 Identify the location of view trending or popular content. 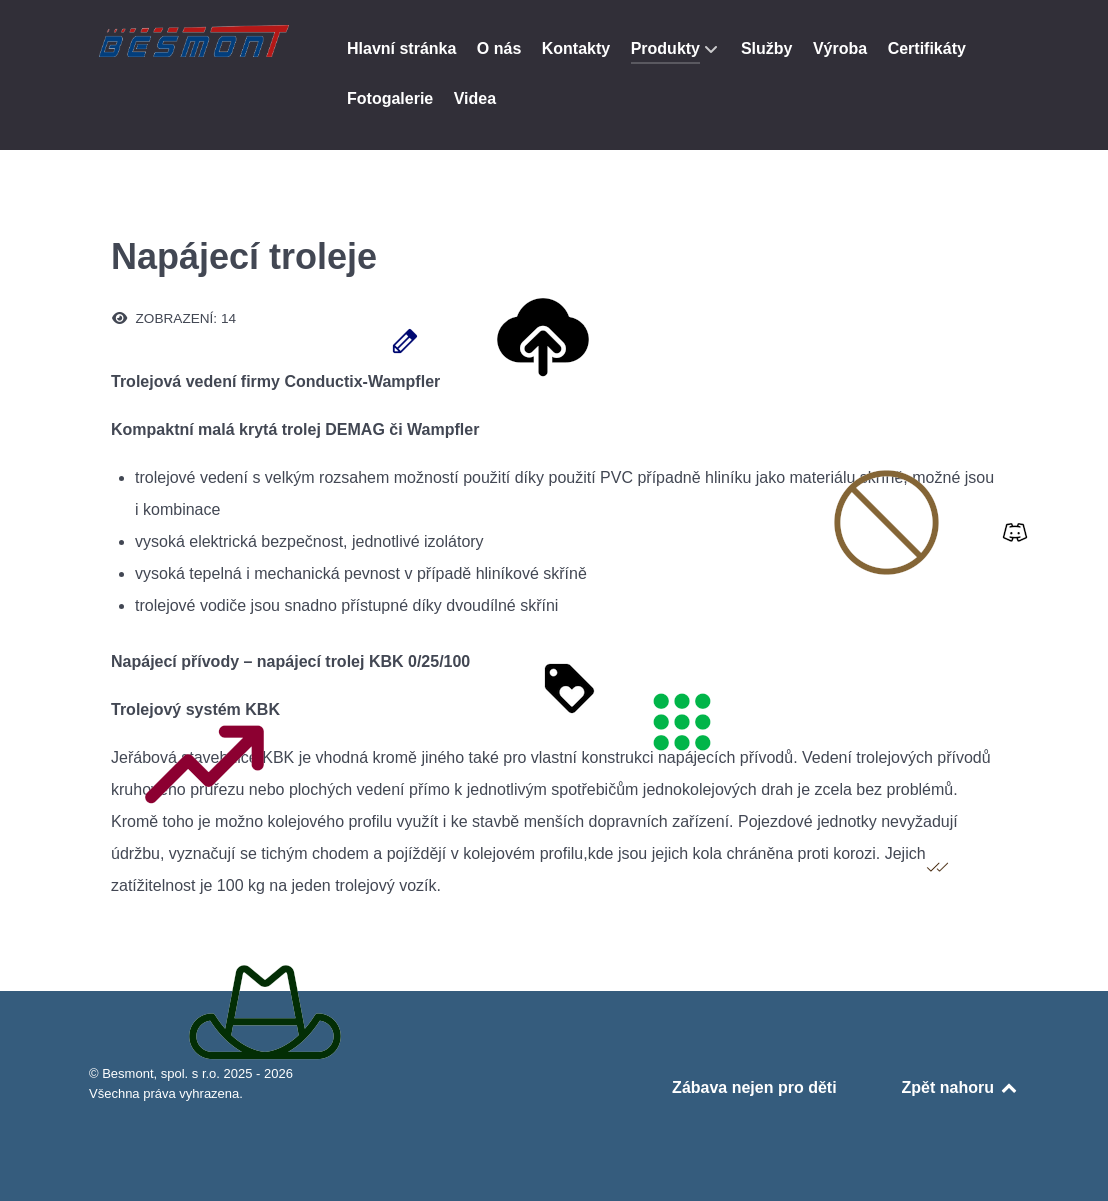
(204, 768).